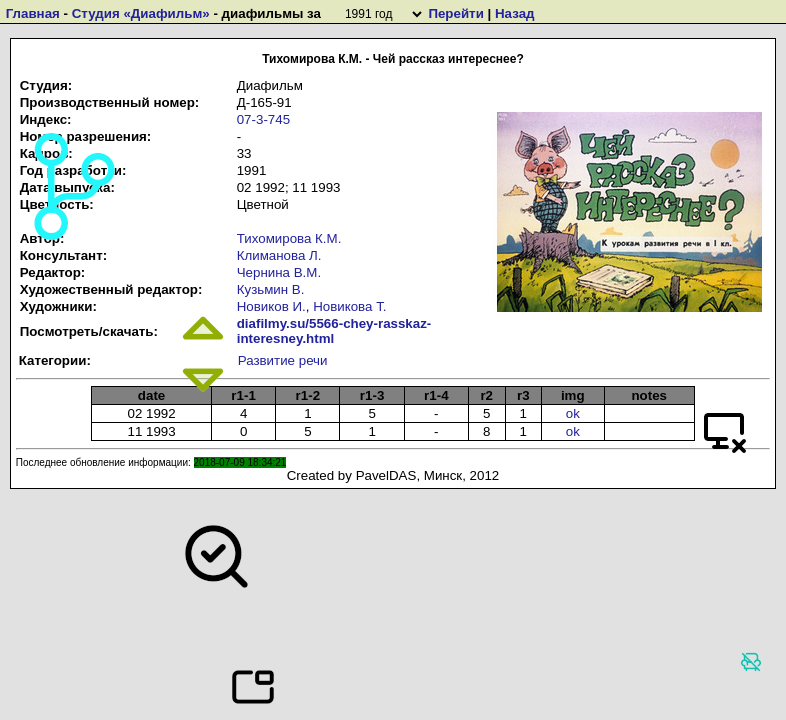 This screenshot has height=720, width=786. What do you see at coordinates (751, 662) in the screenshot?
I see `seating unavailable or disabled` at bounding box center [751, 662].